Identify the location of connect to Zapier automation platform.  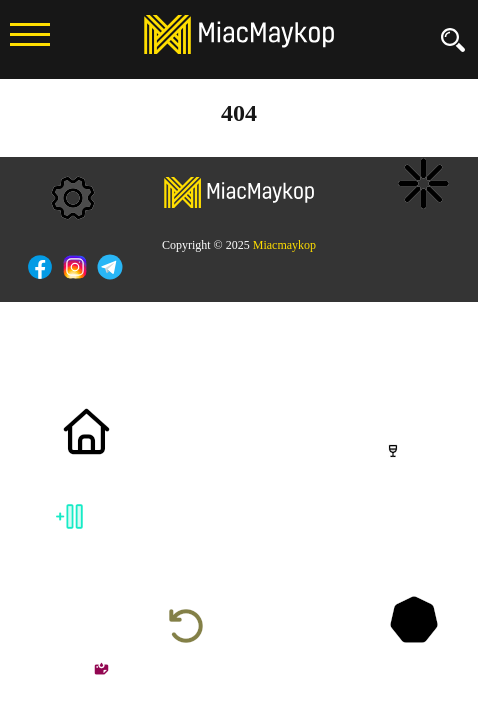
(423, 183).